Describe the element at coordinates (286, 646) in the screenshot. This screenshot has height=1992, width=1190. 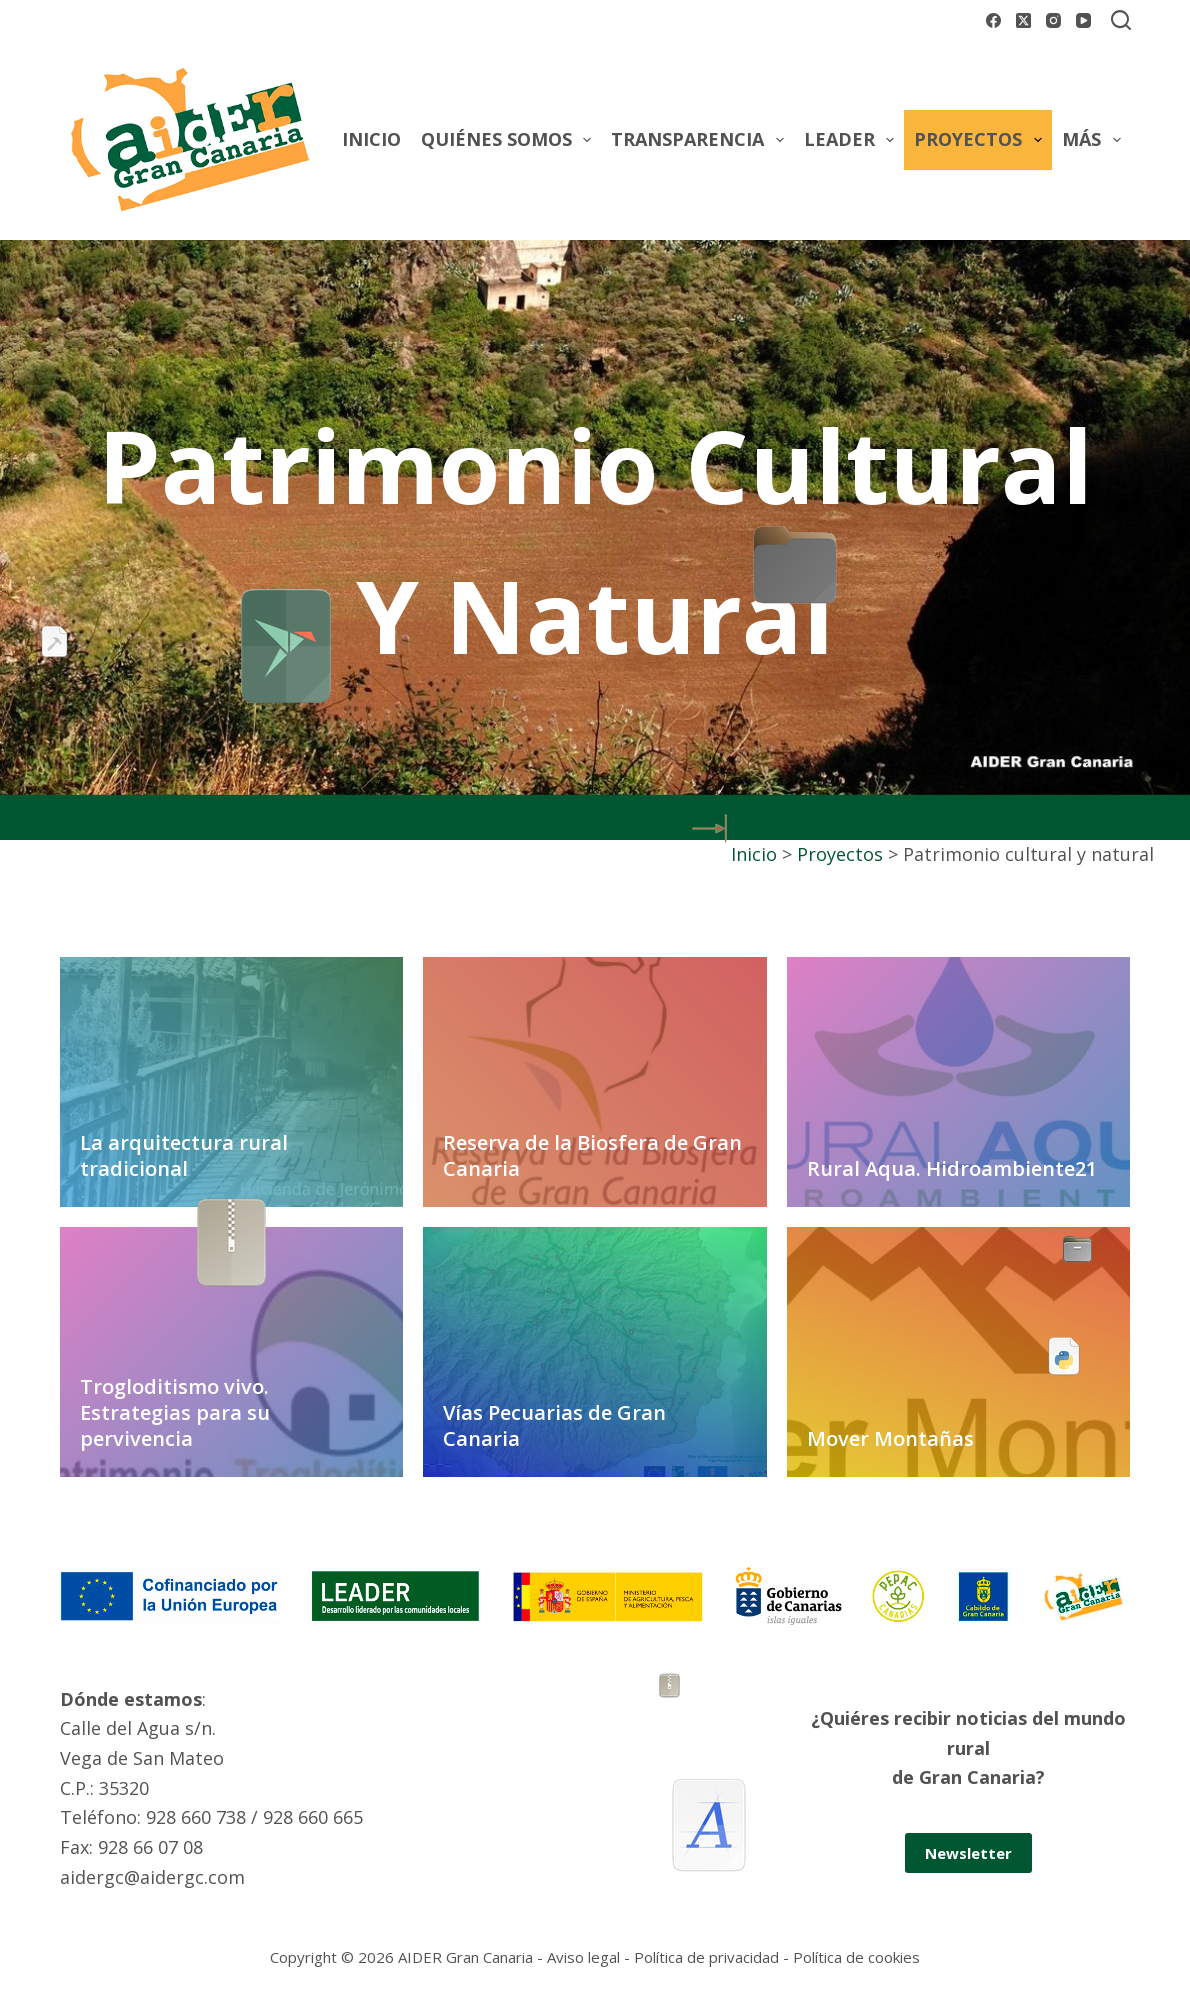
I see `a snap package file for linux software installation` at that location.